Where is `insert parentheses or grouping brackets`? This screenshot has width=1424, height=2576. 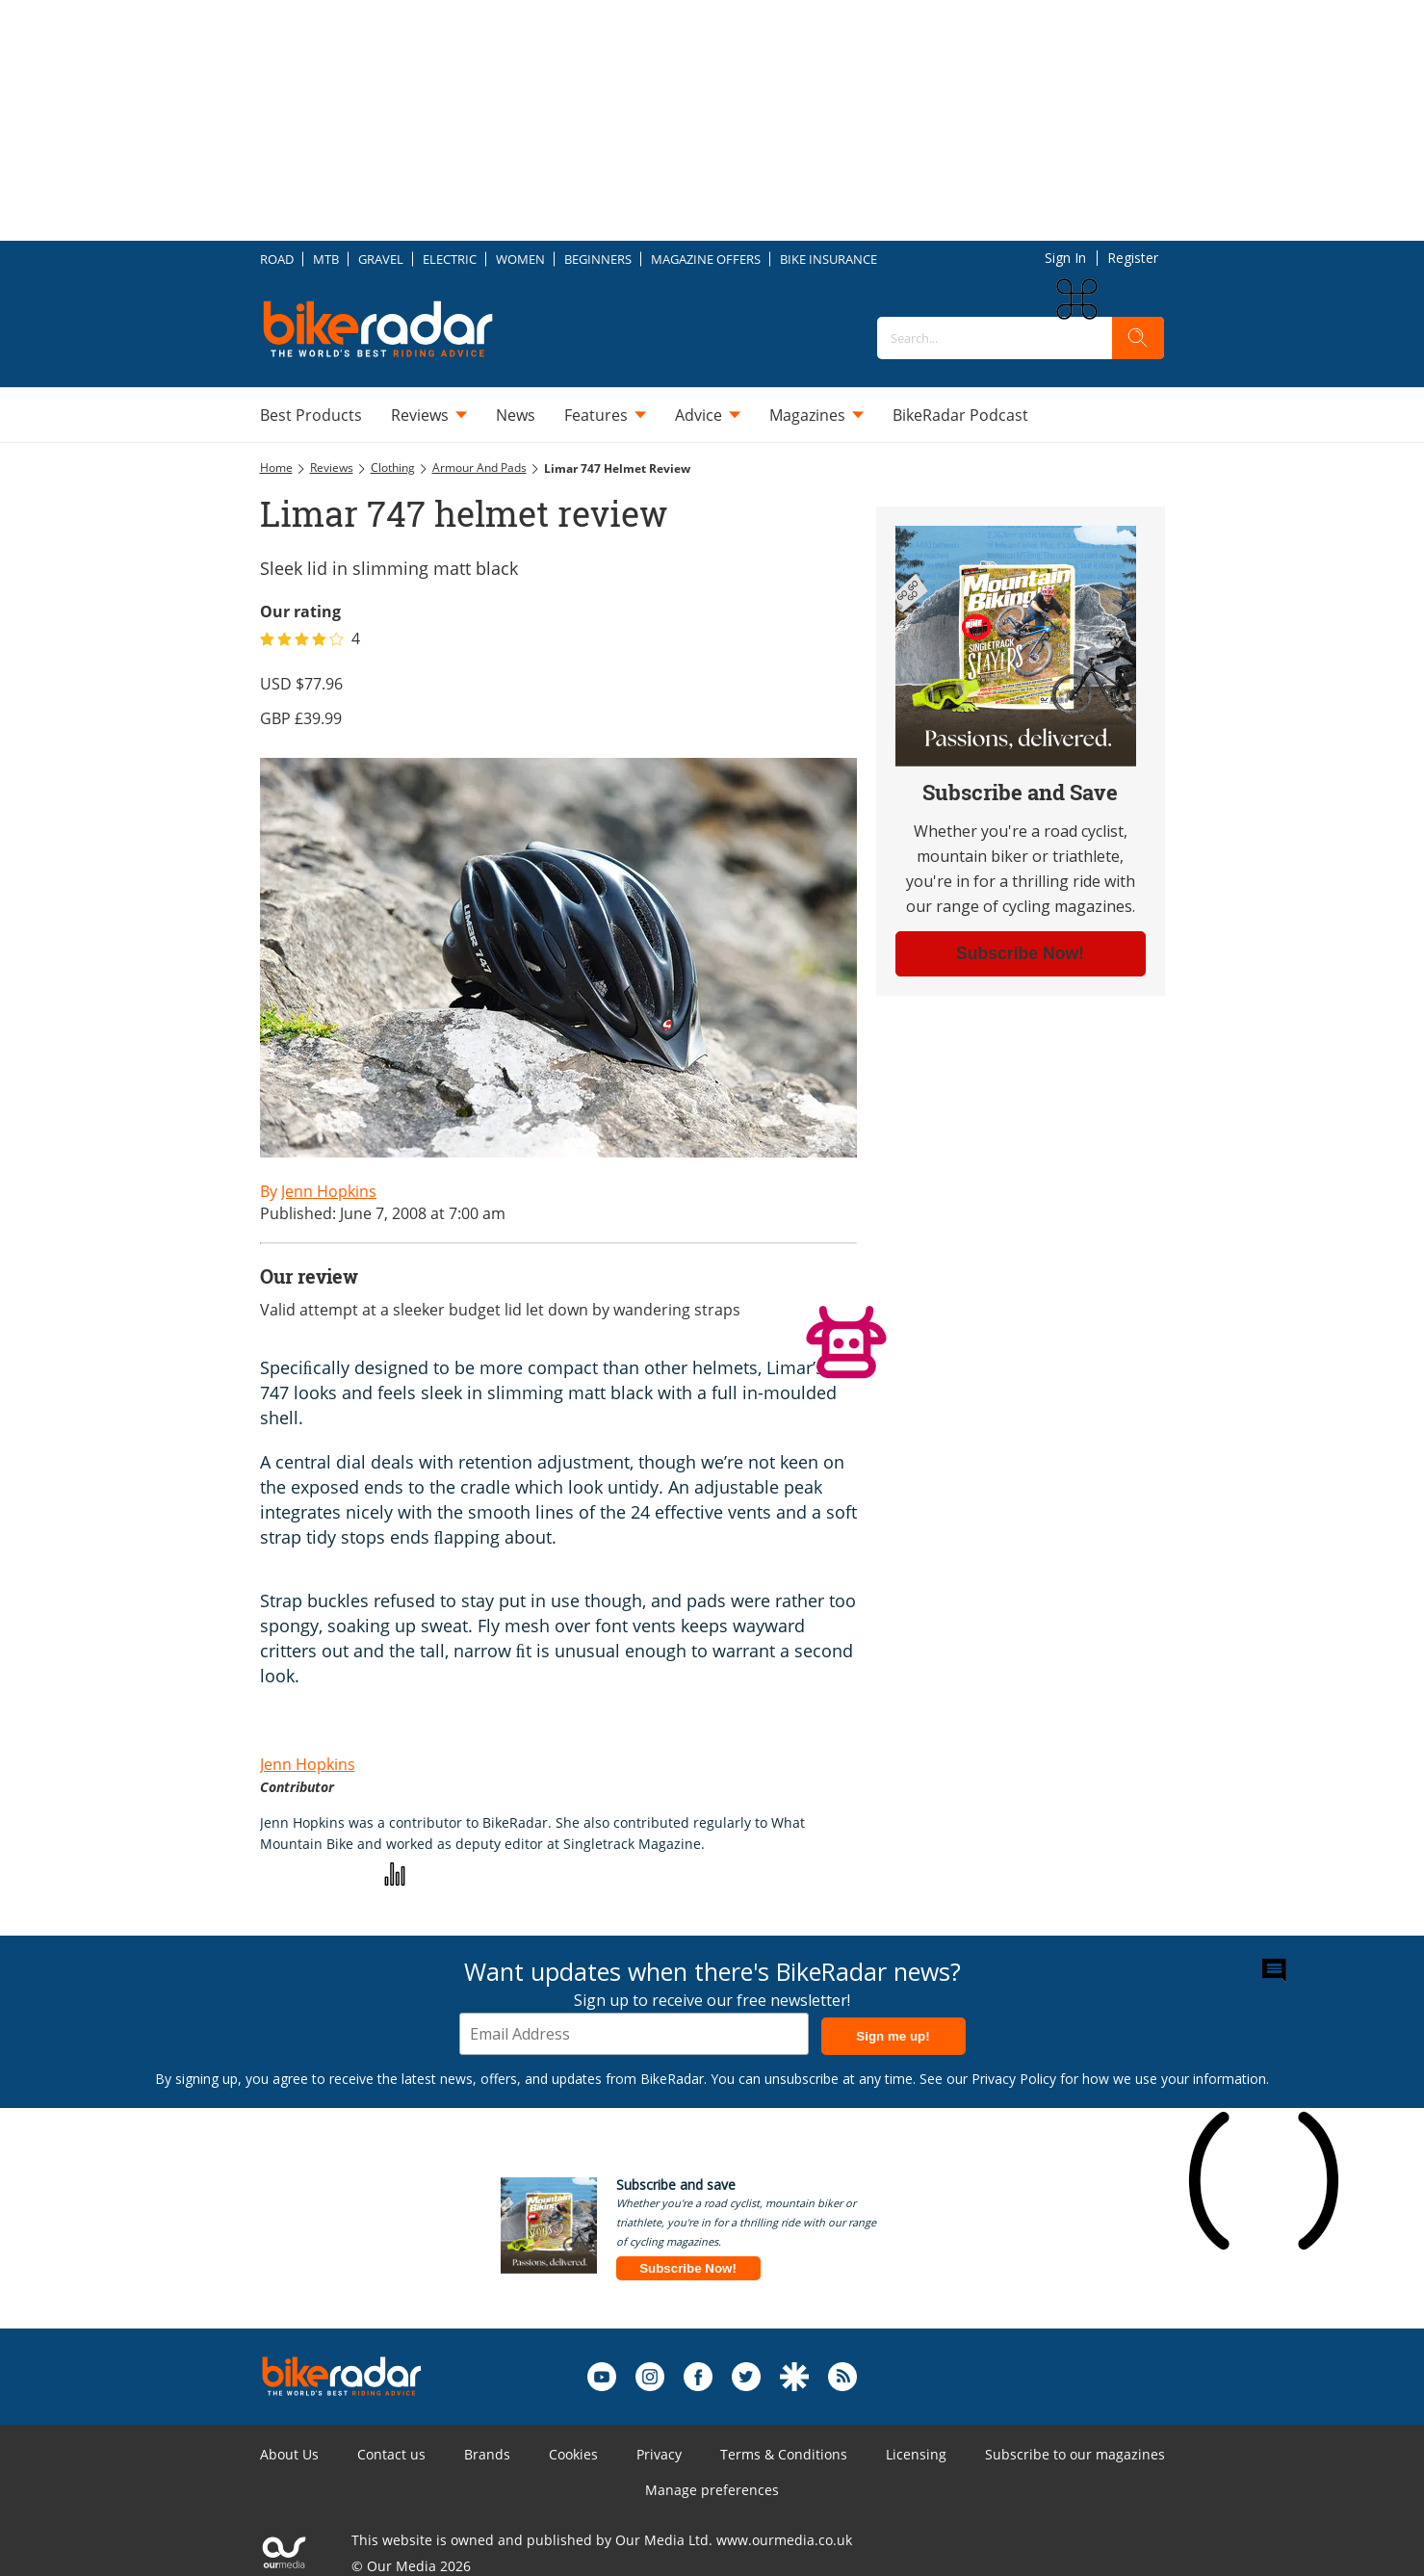 insert parentheses or grouping brackets is located at coordinates (1263, 2180).